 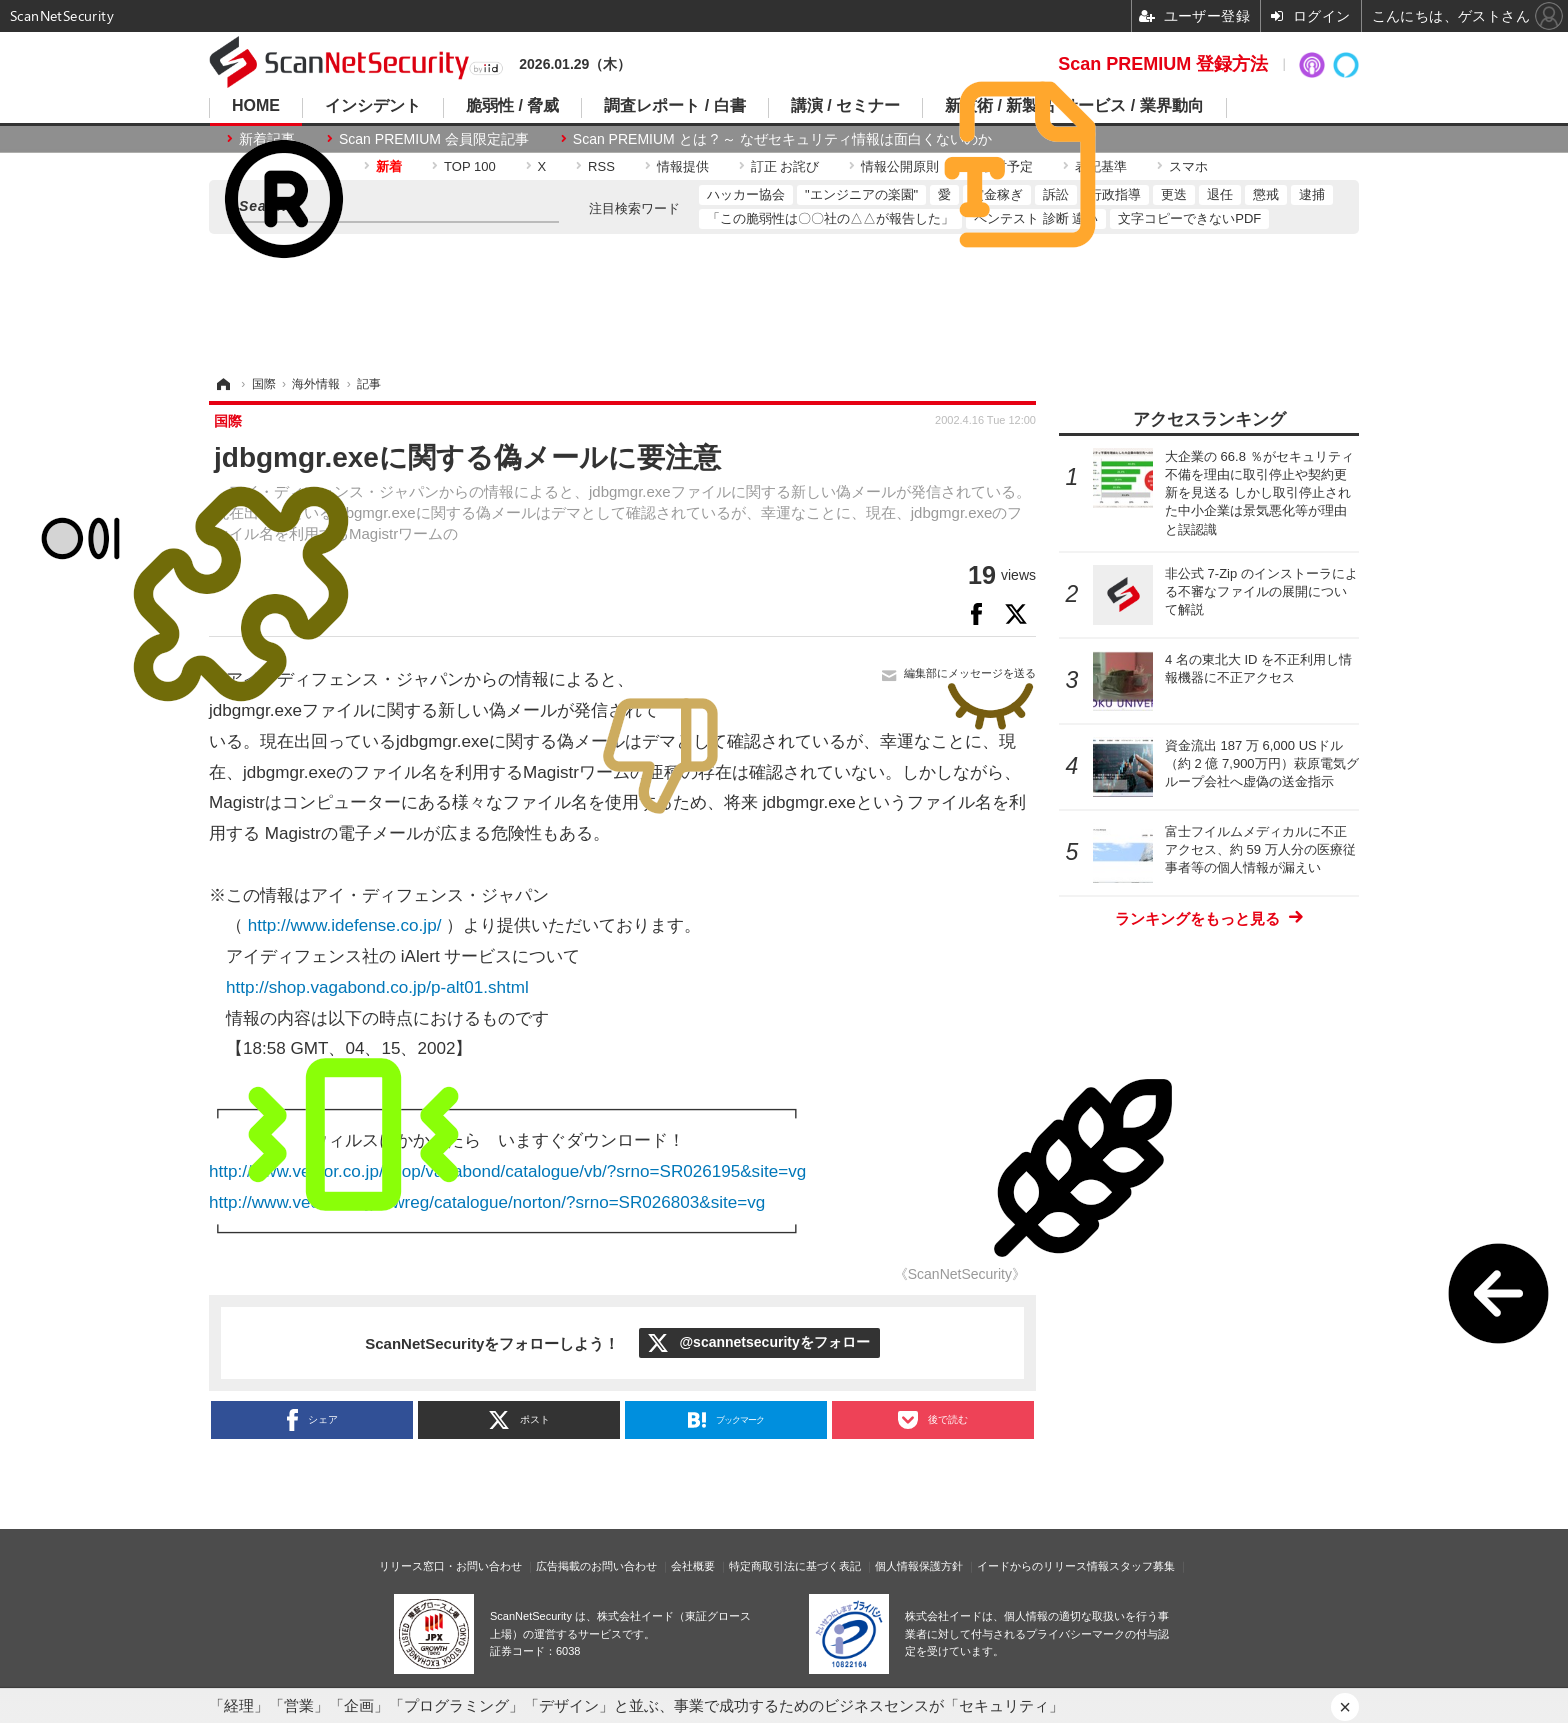 What do you see at coordinates (1498, 1293) in the screenshot?
I see `go back to the previous screen` at bounding box center [1498, 1293].